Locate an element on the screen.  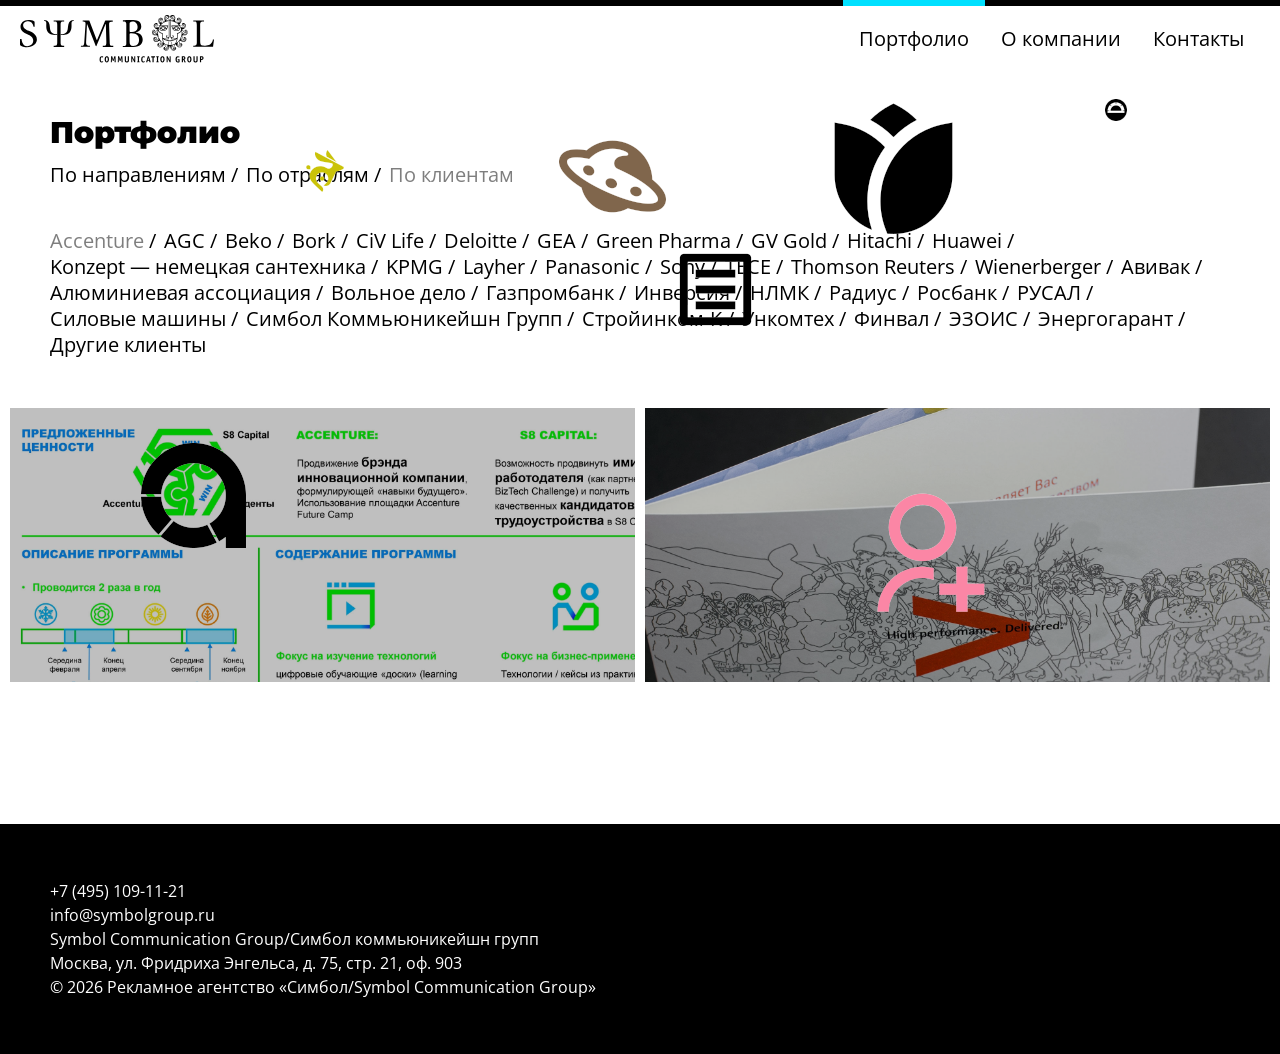
protractor end-to-end testing framework logo is located at coordinates (1116, 110).